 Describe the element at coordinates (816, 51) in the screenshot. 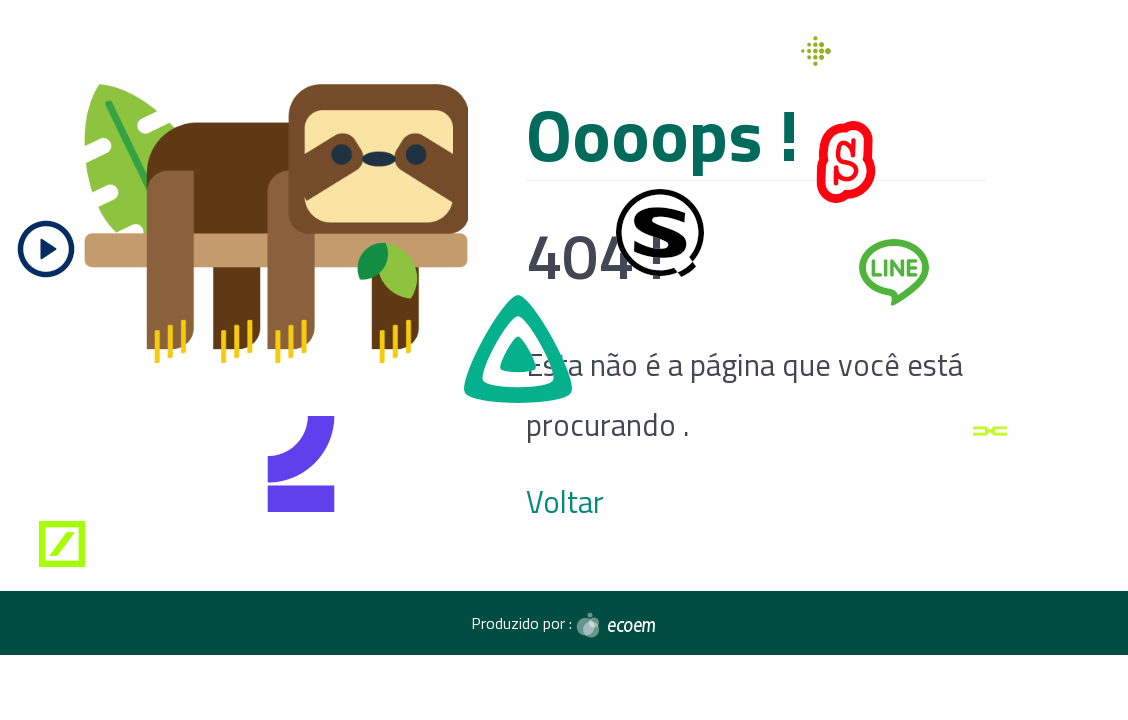

I see `open the Fitbit app` at that location.